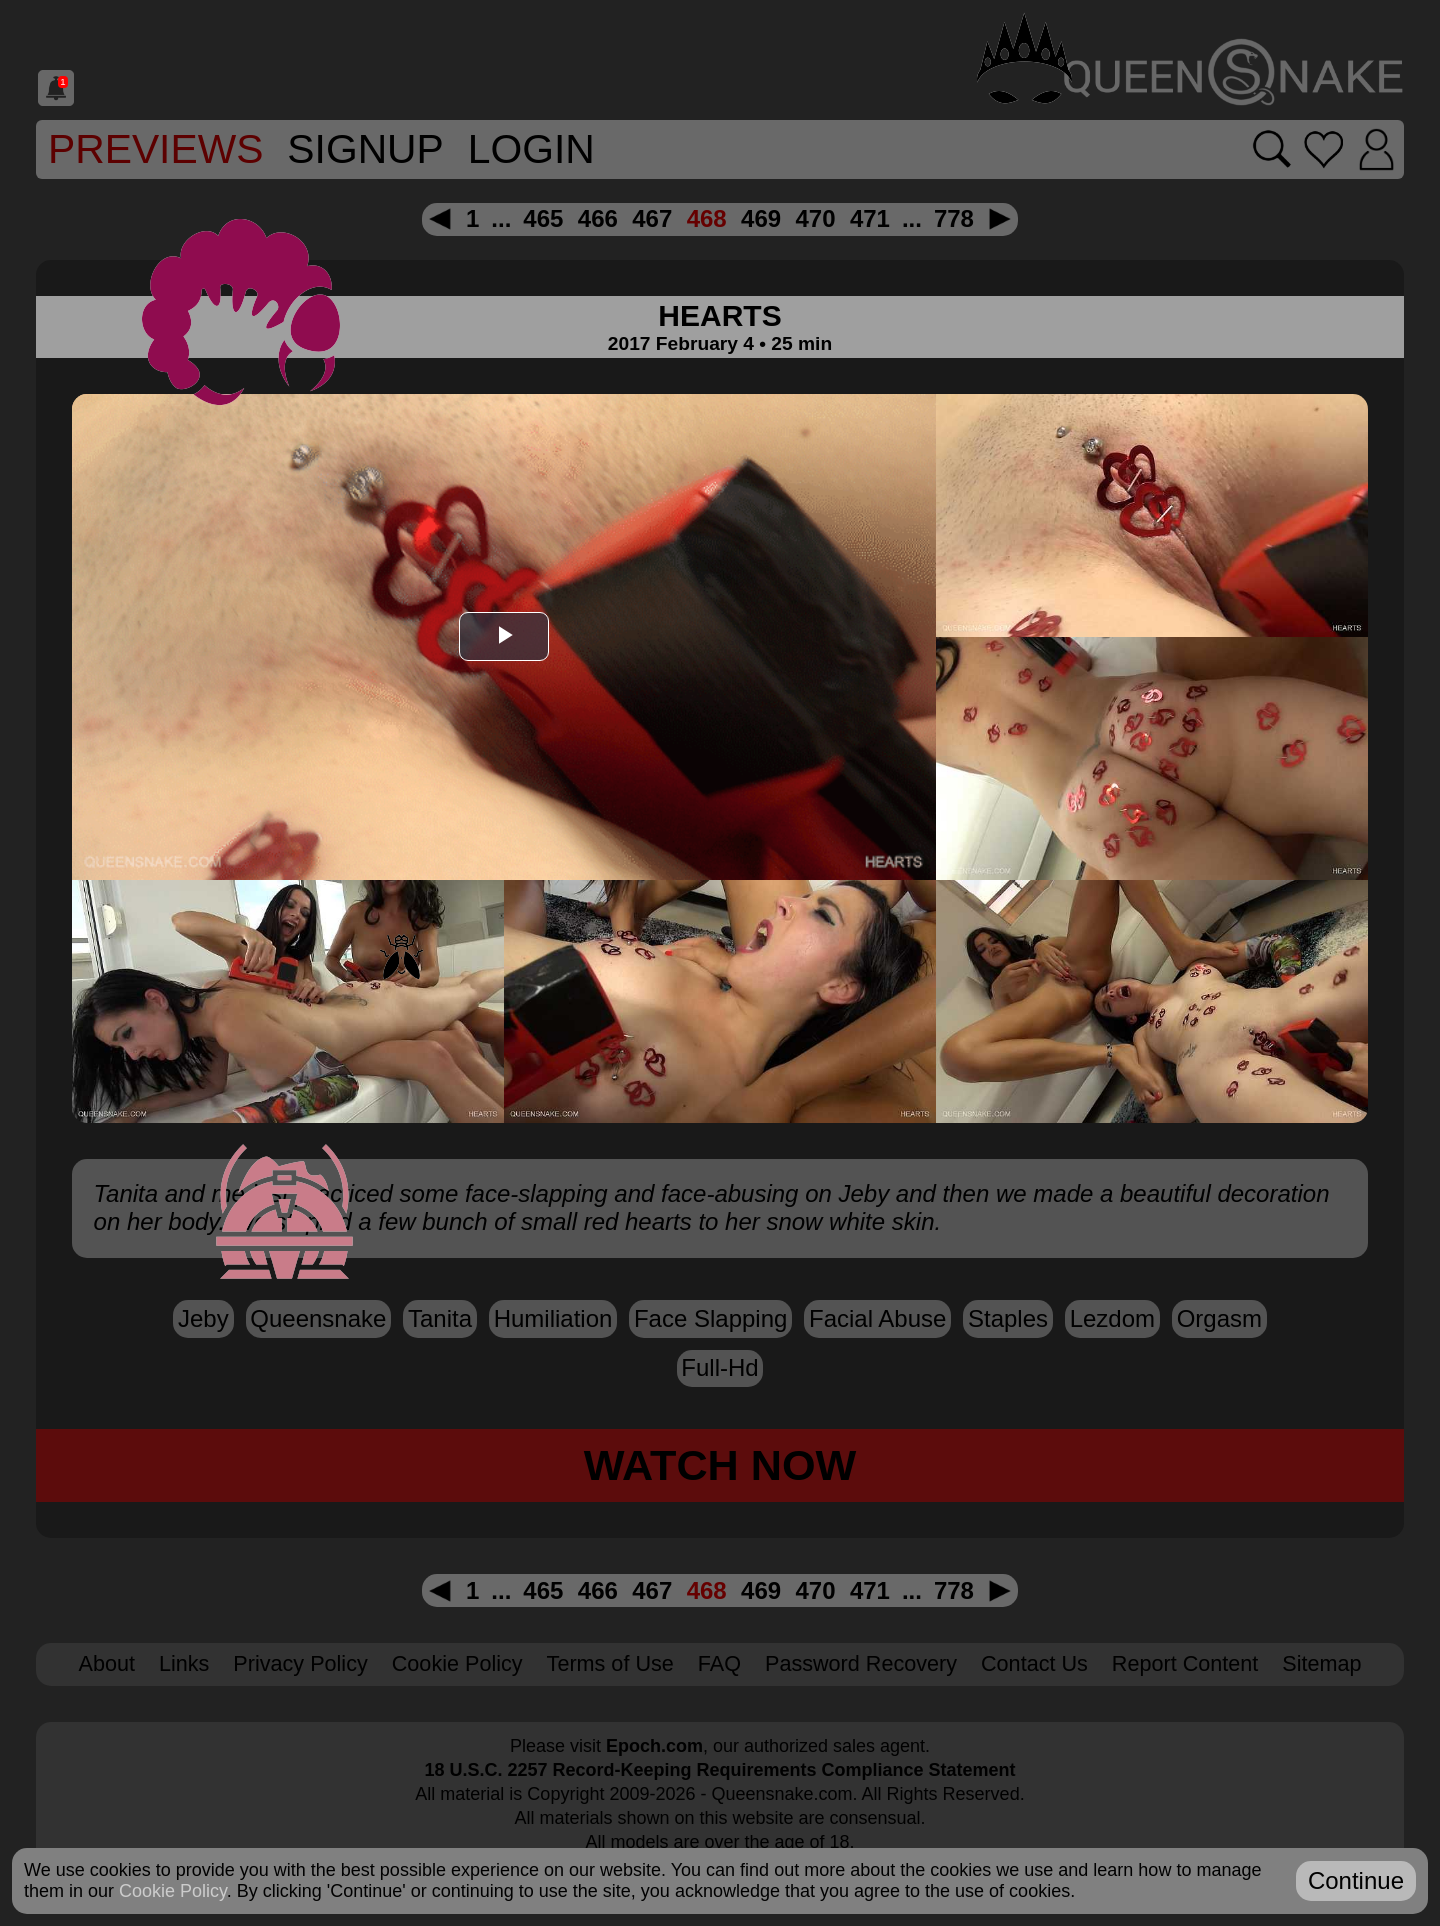 Image resolution: width=1440 pixels, height=1926 pixels. Describe the element at coordinates (401, 956) in the screenshot. I see `indicates a bug or pest-related feature in a game` at that location.